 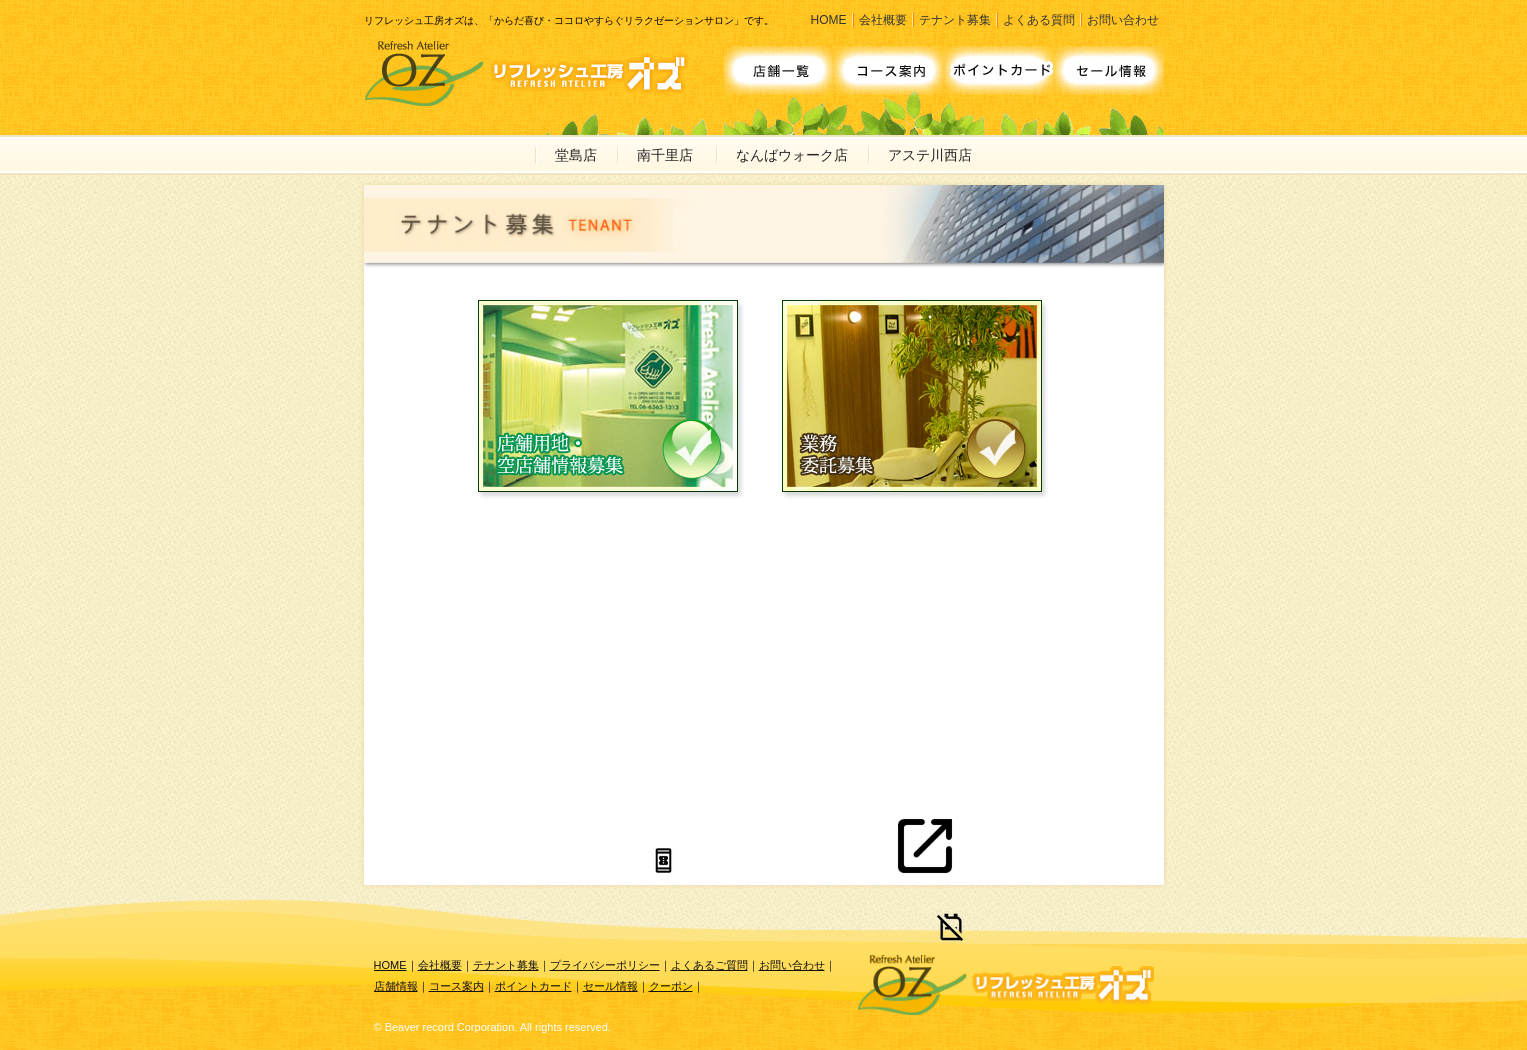 What do you see at coordinates (663, 860) in the screenshot?
I see `book a ticket or reservation online` at bounding box center [663, 860].